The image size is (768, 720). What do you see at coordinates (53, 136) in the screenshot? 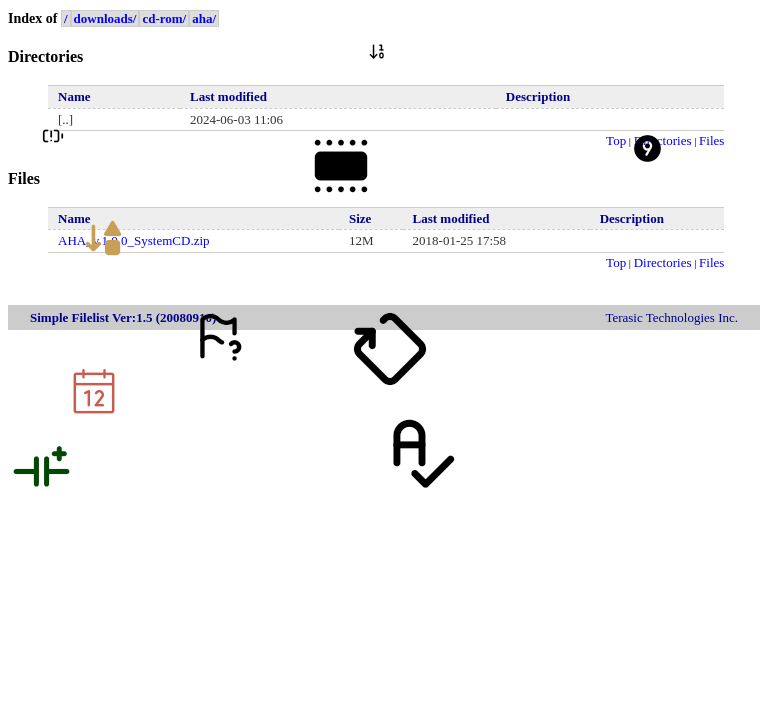
I see `indicates low battery warning` at bounding box center [53, 136].